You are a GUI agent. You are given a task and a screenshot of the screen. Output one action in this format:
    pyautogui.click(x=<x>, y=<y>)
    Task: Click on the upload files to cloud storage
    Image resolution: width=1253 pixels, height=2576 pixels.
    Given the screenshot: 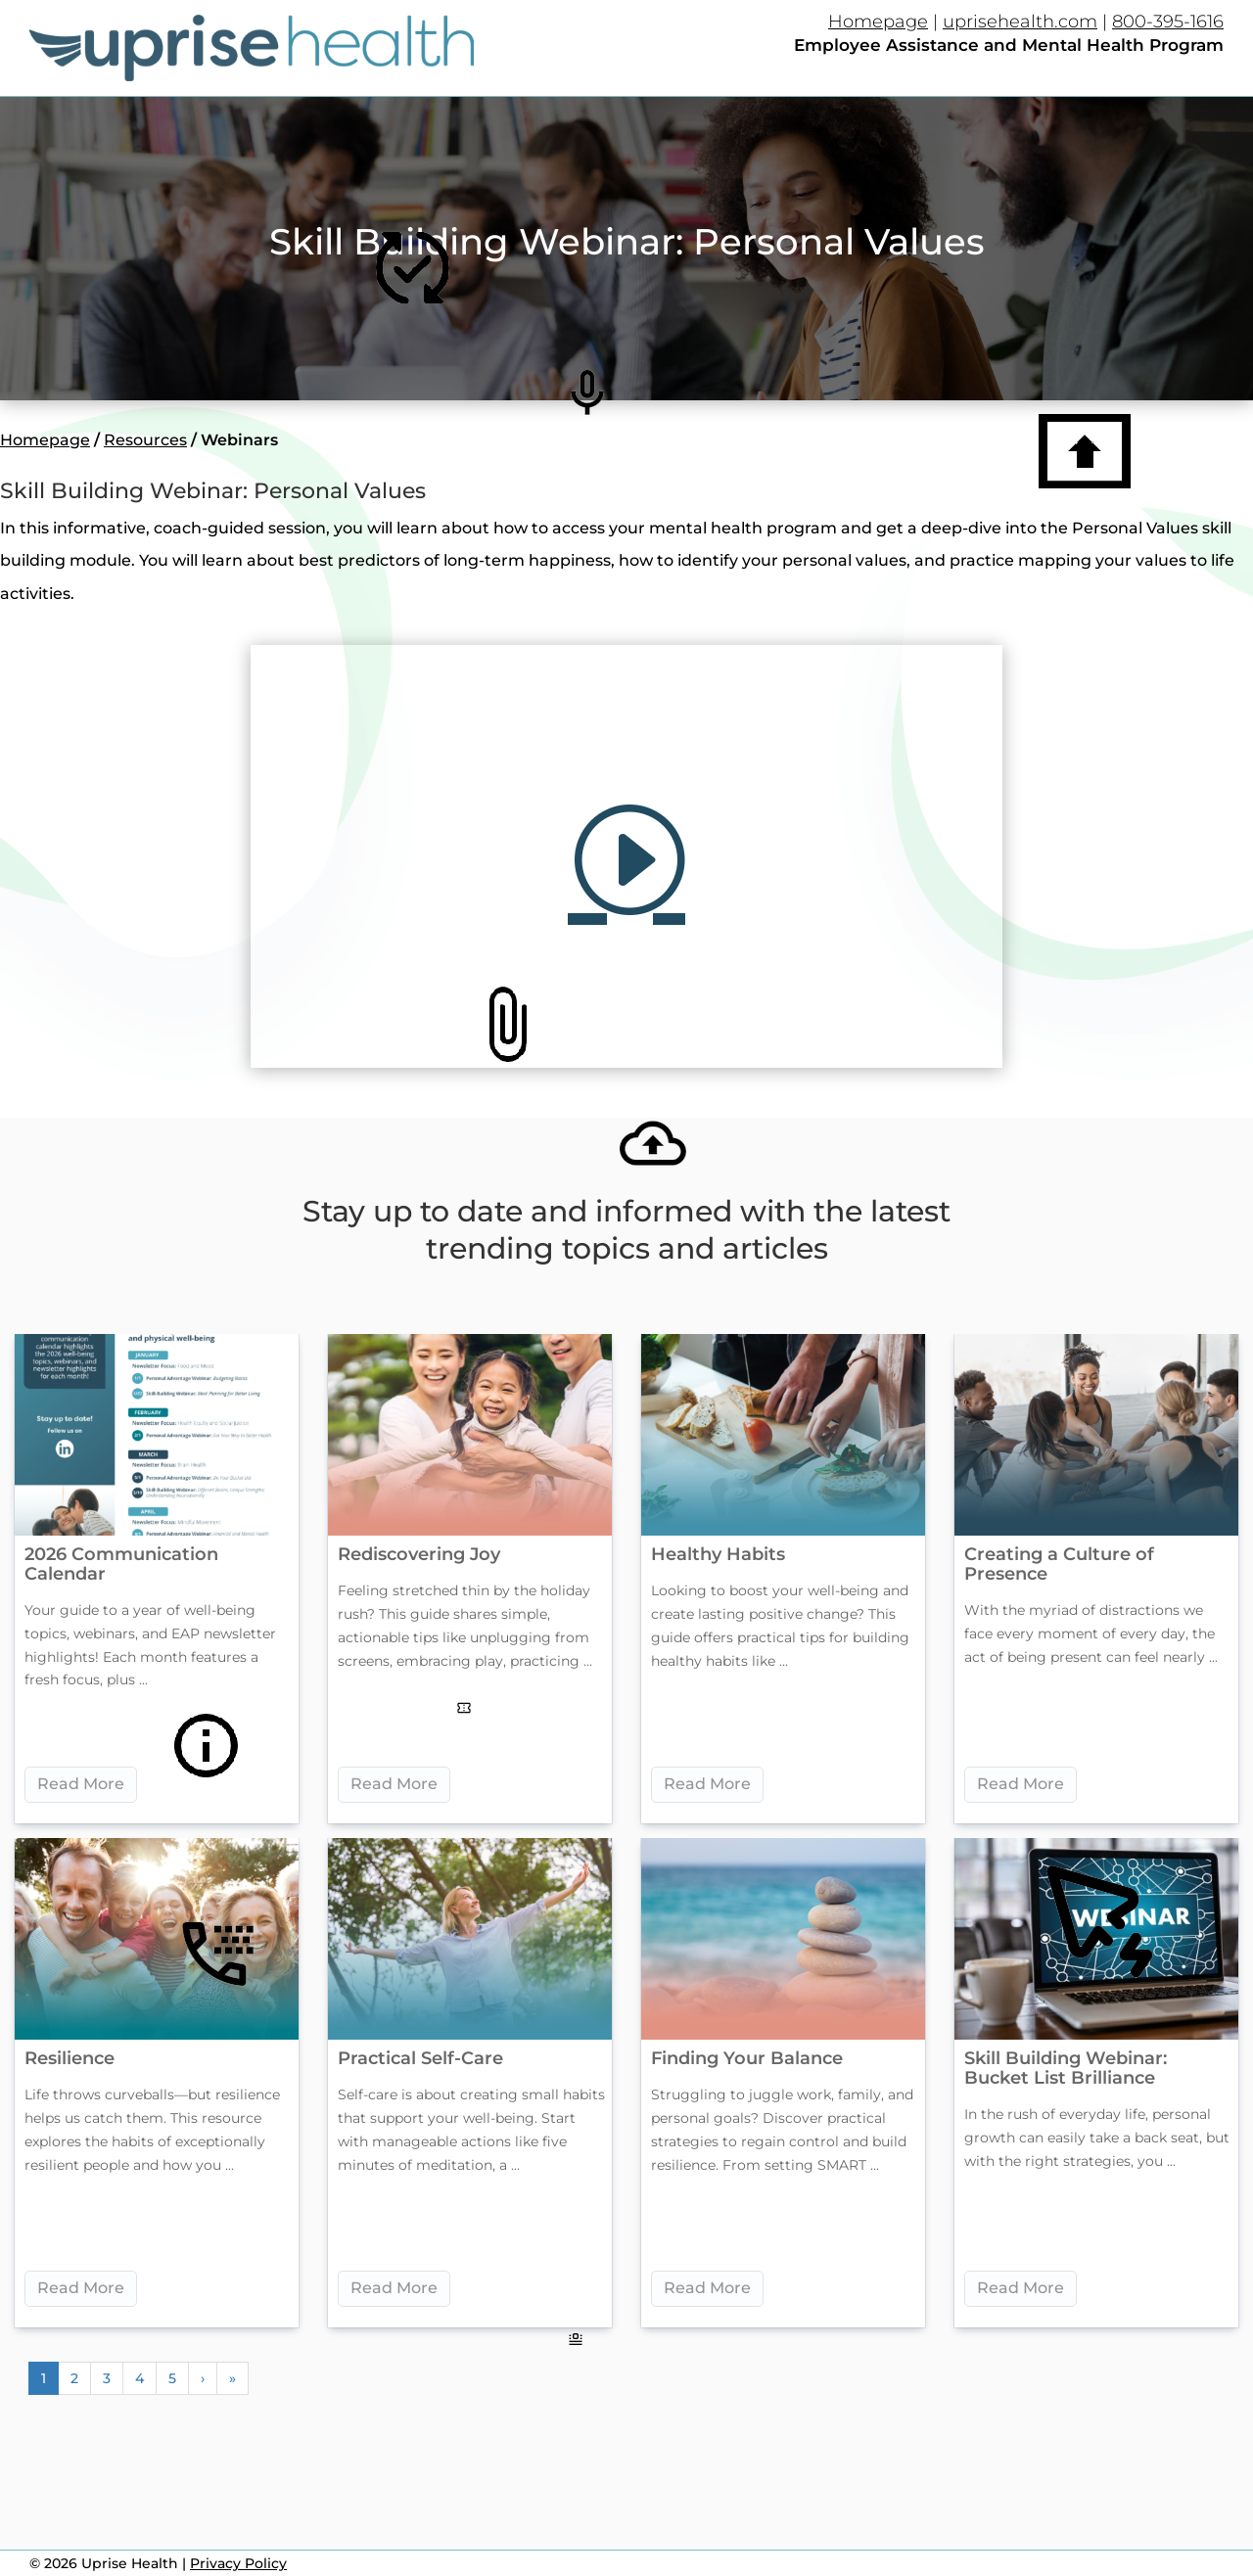 What is the action you would take?
    pyautogui.click(x=653, y=1143)
    